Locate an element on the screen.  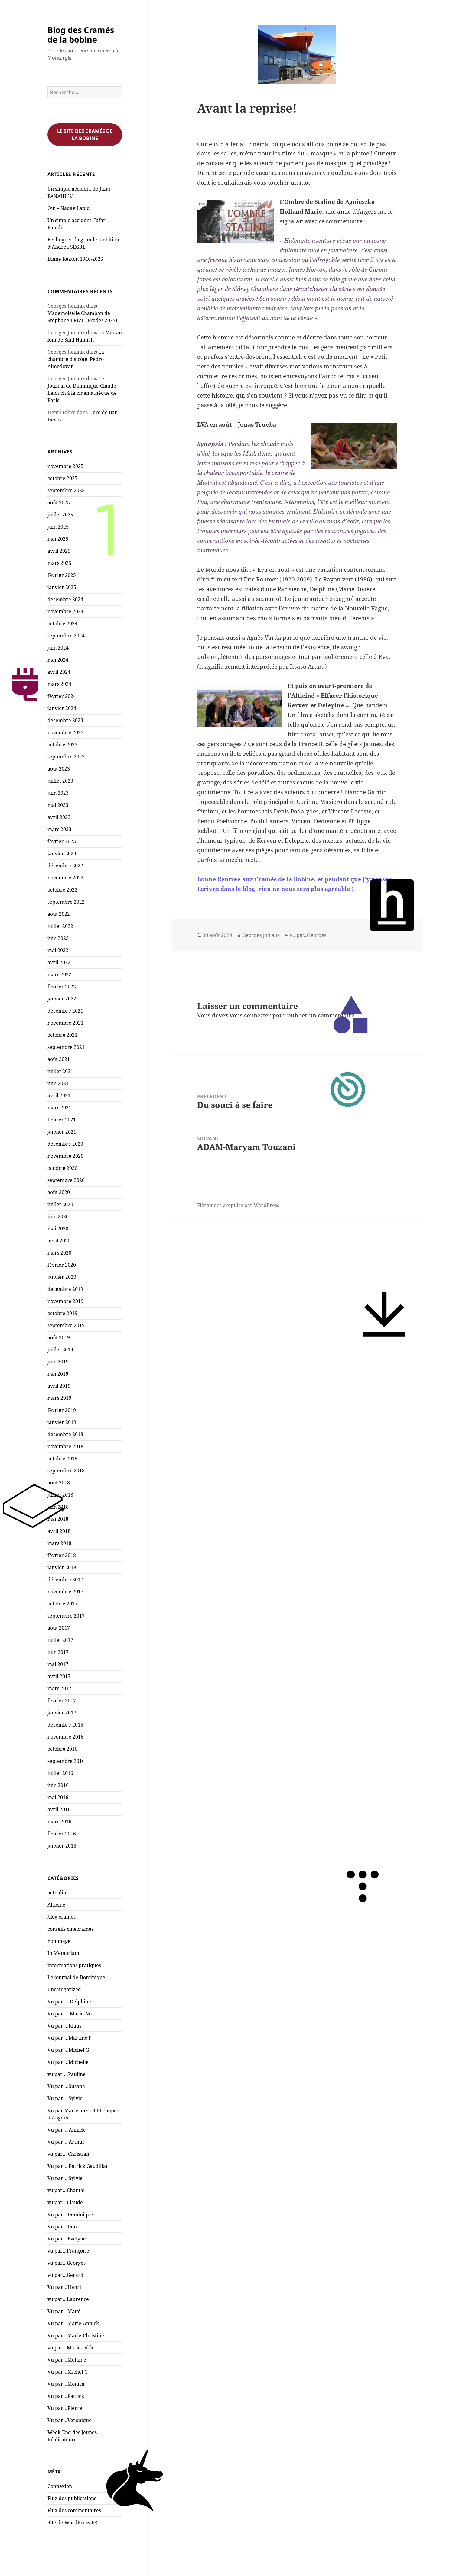
indicates first item or top priority is located at coordinates (108, 531).